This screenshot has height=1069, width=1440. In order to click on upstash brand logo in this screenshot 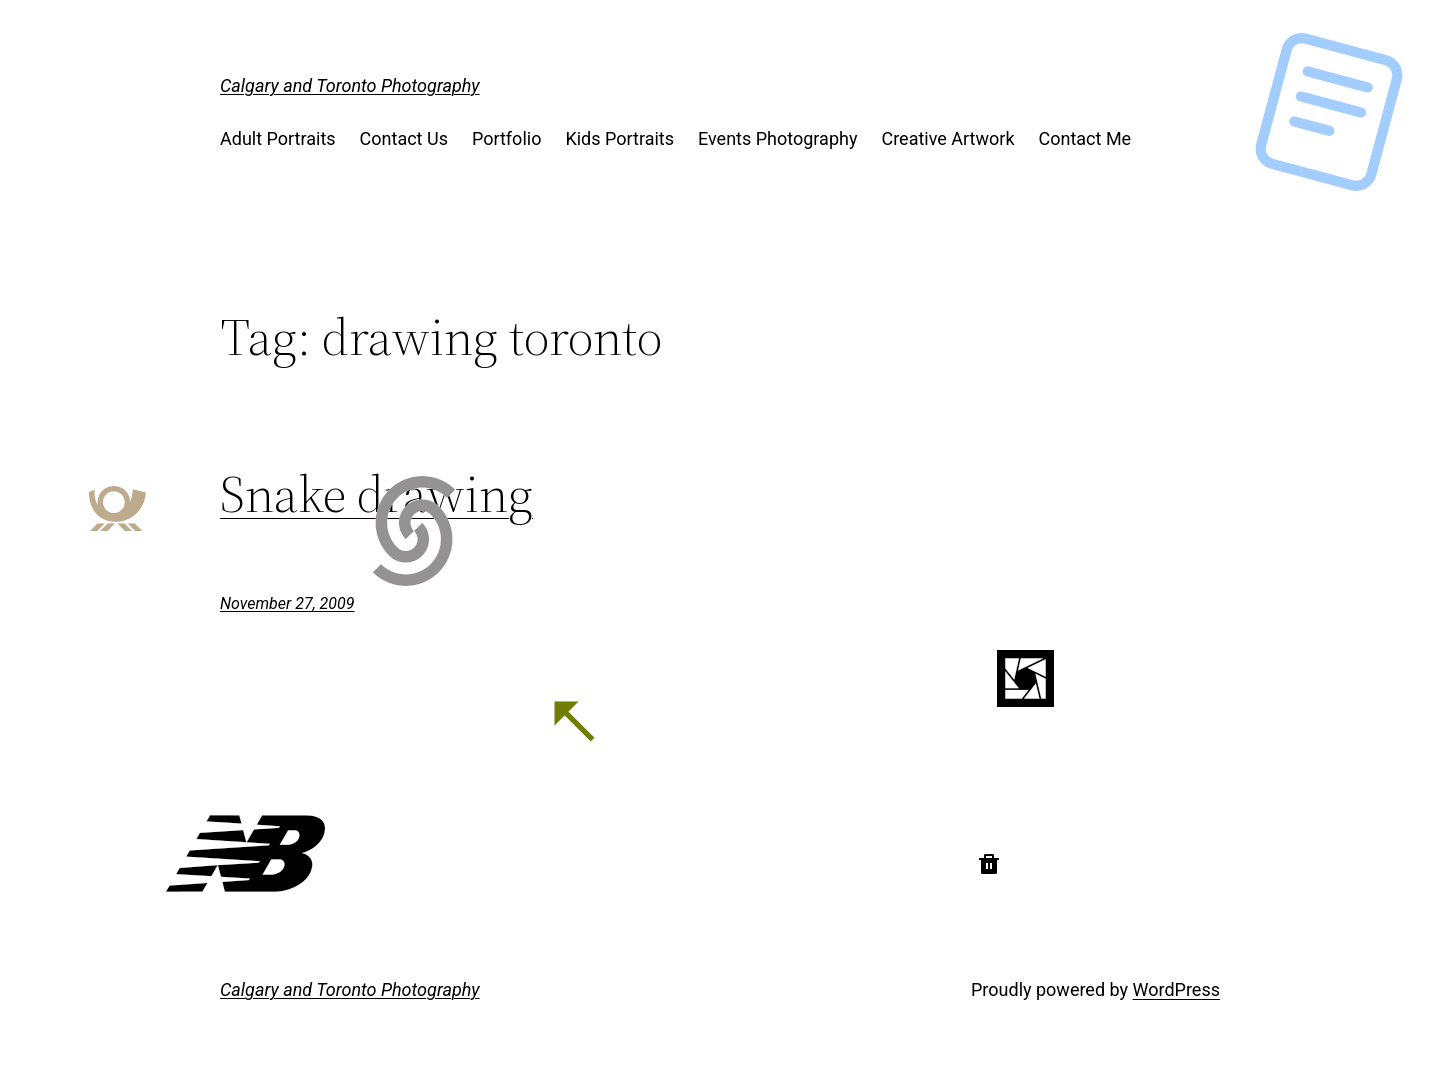, I will do `click(414, 531)`.